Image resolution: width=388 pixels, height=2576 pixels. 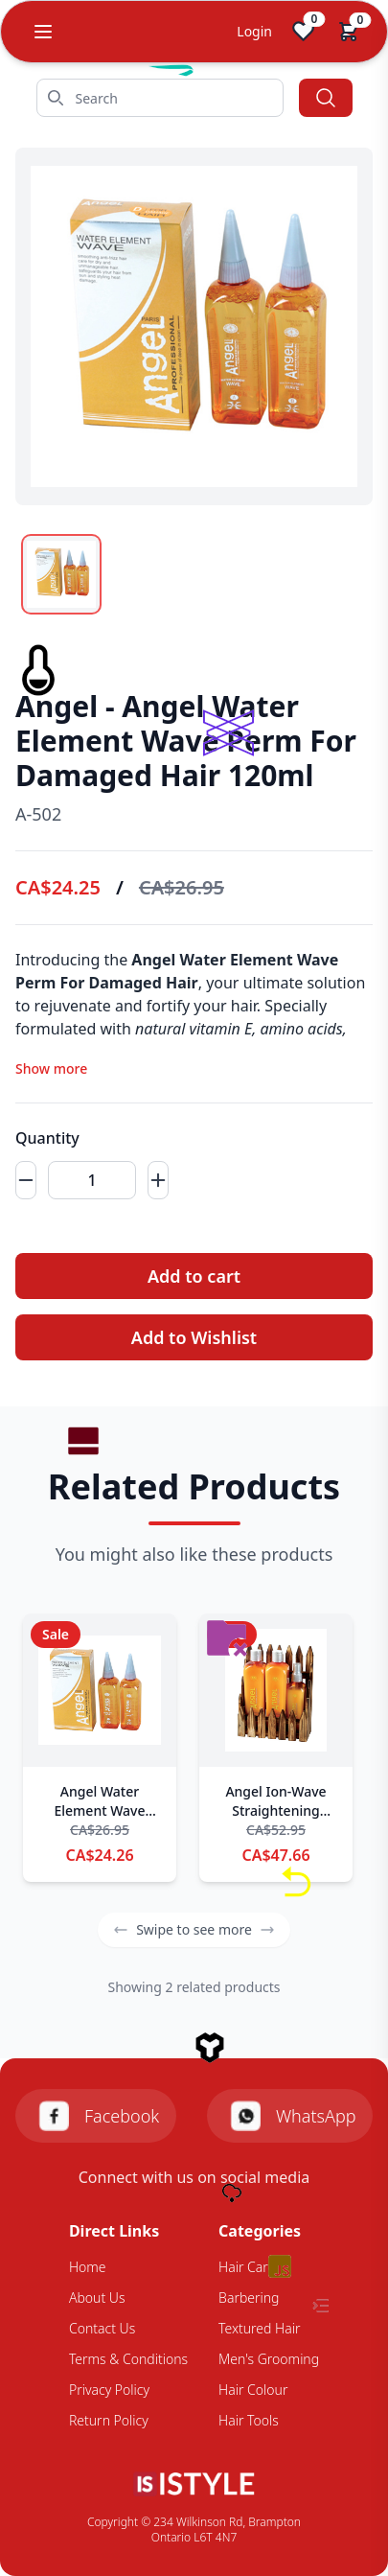 What do you see at coordinates (232, 2193) in the screenshot?
I see `indicates rainy weather conditions` at bounding box center [232, 2193].